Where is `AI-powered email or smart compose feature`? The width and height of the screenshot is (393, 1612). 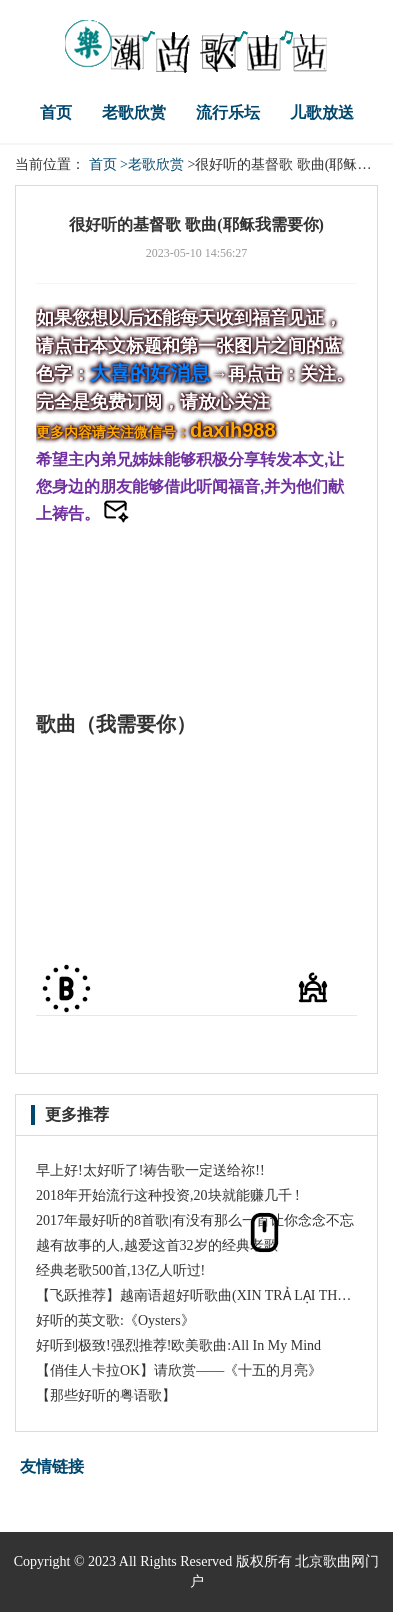
AI-powered email or smart compose feature is located at coordinates (115, 509).